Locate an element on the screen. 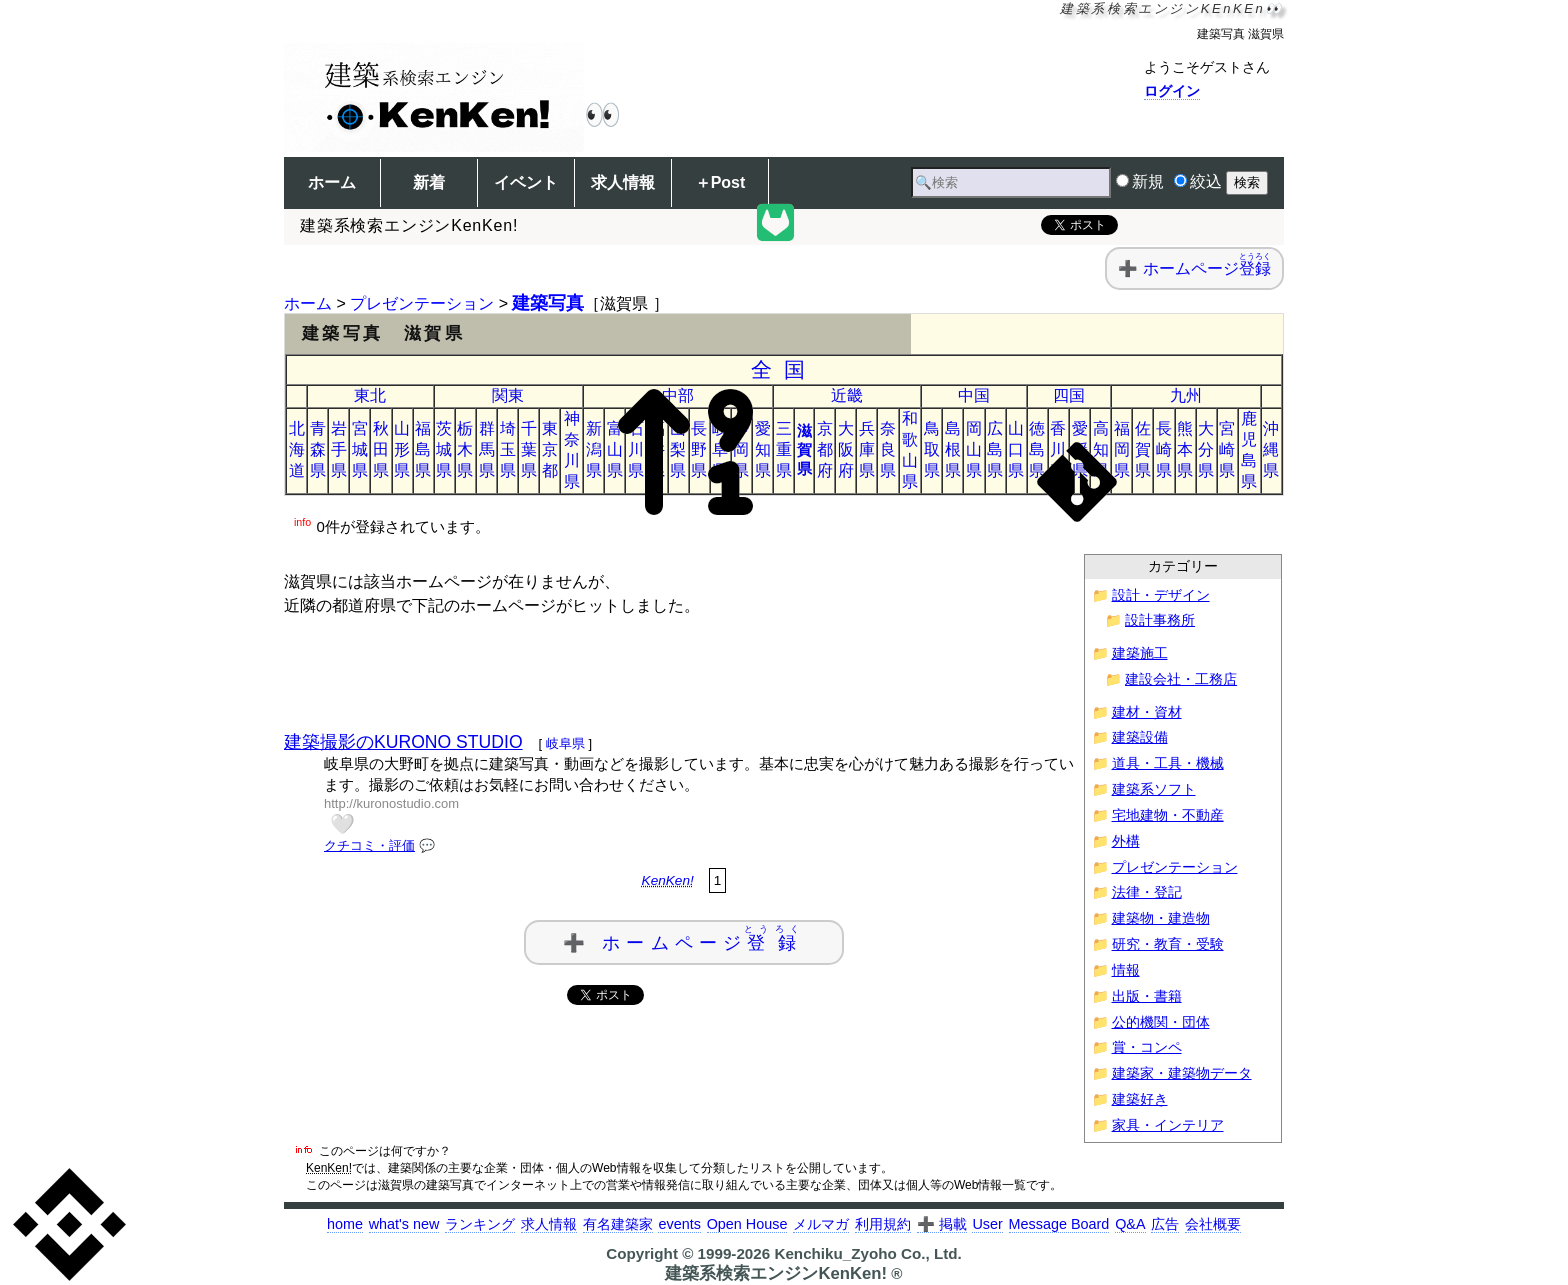 This screenshot has width=1568, height=1285. open GitLab is located at coordinates (775, 222).